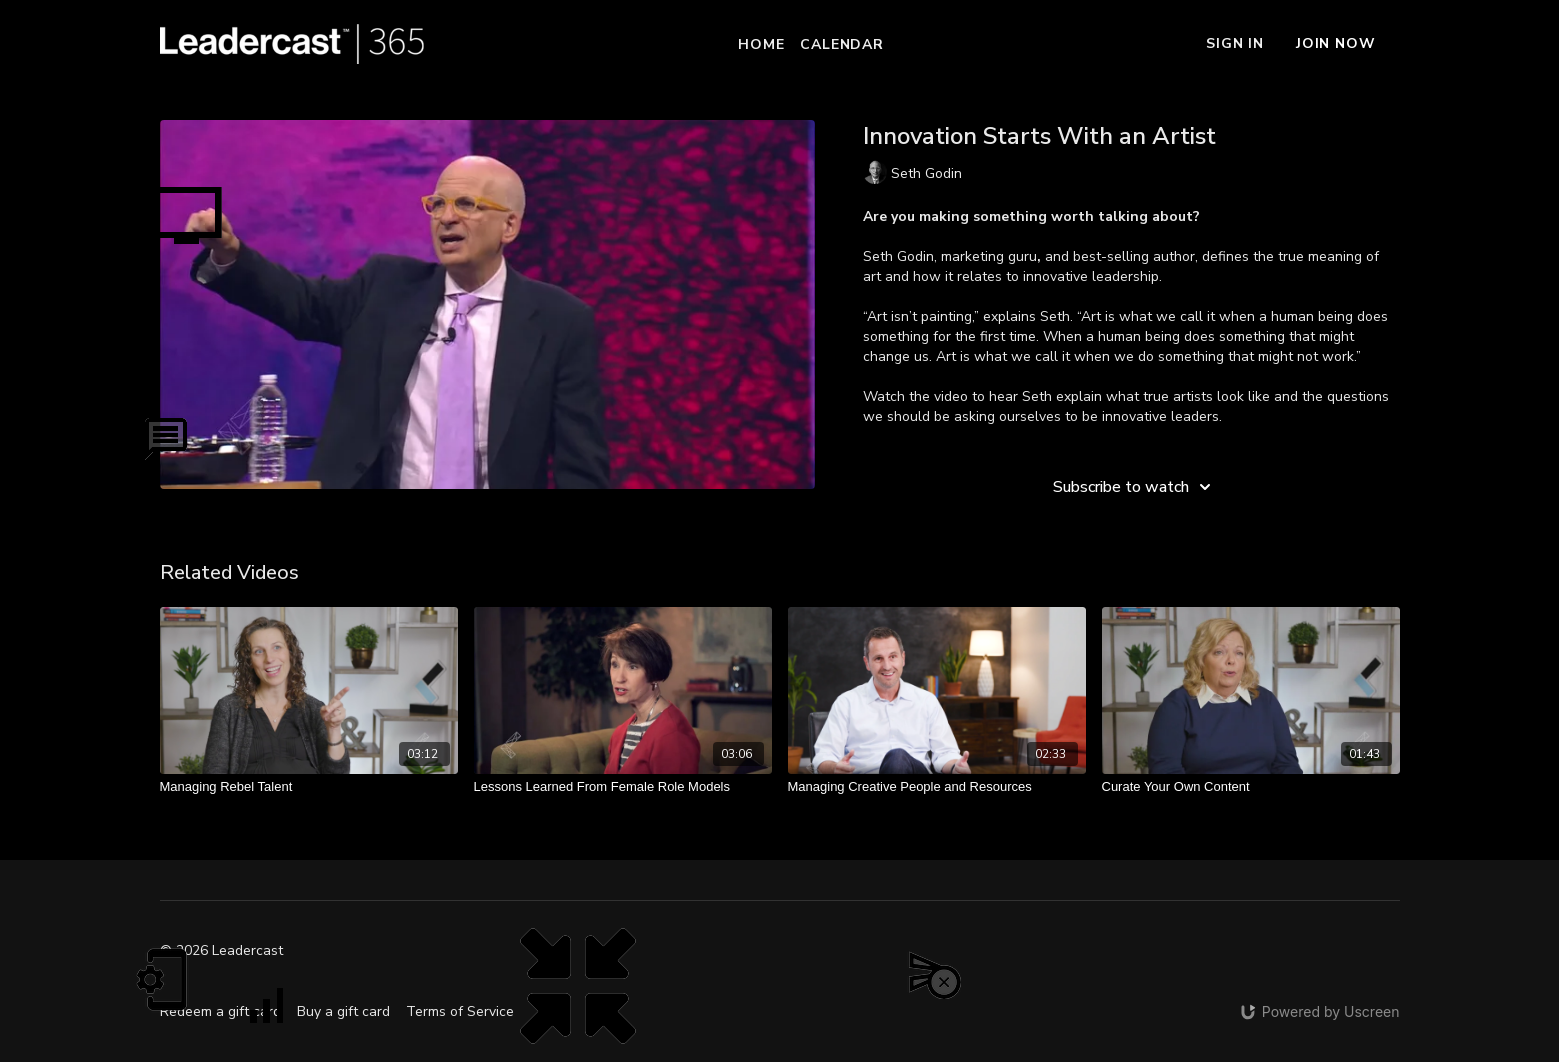 The image size is (1559, 1062). What do you see at coordinates (265, 1005) in the screenshot?
I see `indicates cellular network signal strength` at bounding box center [265, 1005].